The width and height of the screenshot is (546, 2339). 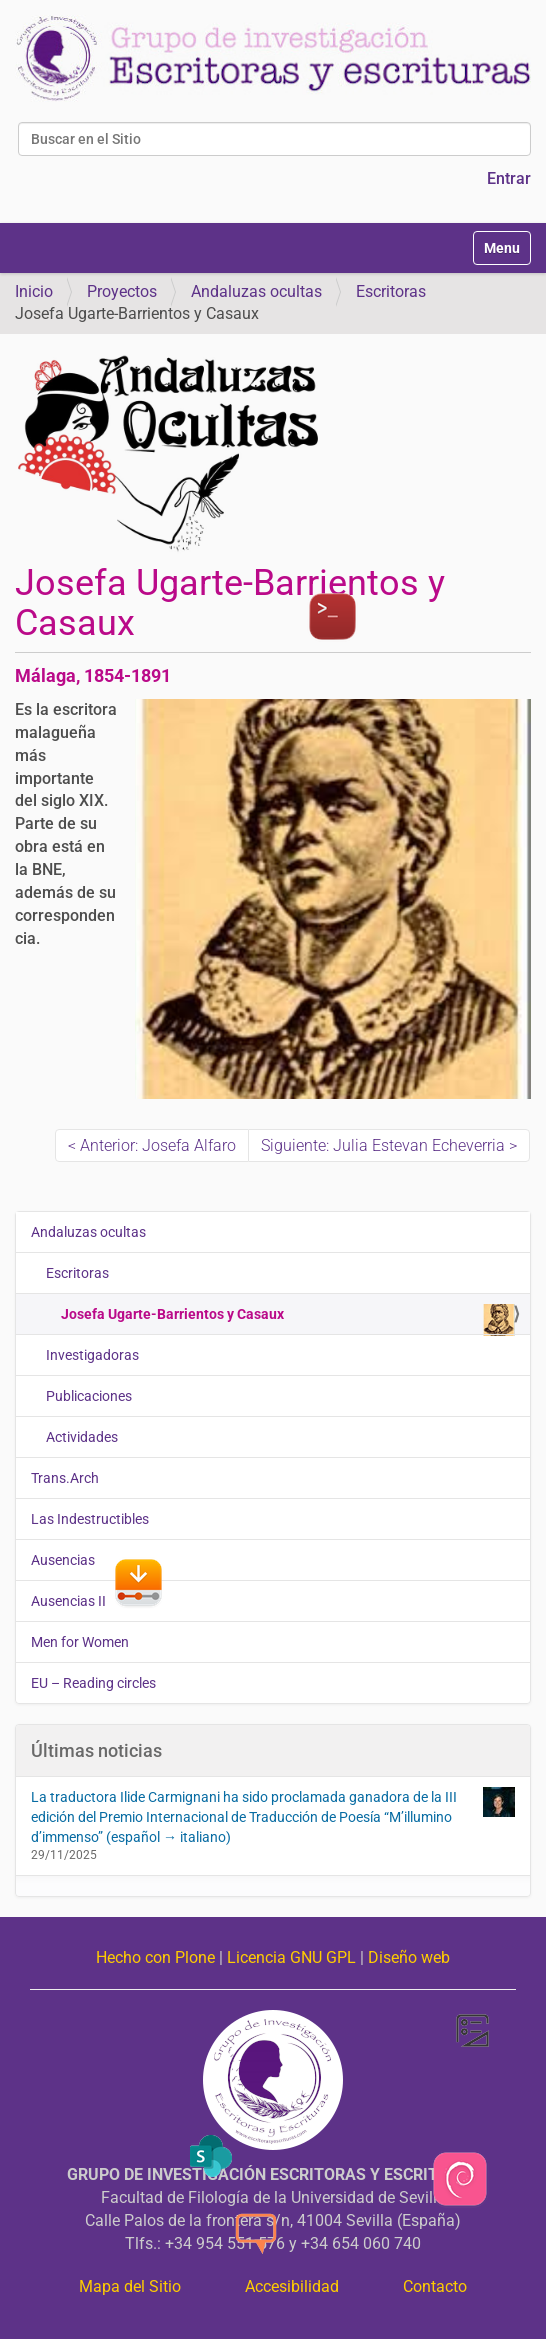 What do you see at coordinates (138, 1582) in the screenshot?
I see `open ubiquity installer application` at bounding box center [138, 1582].